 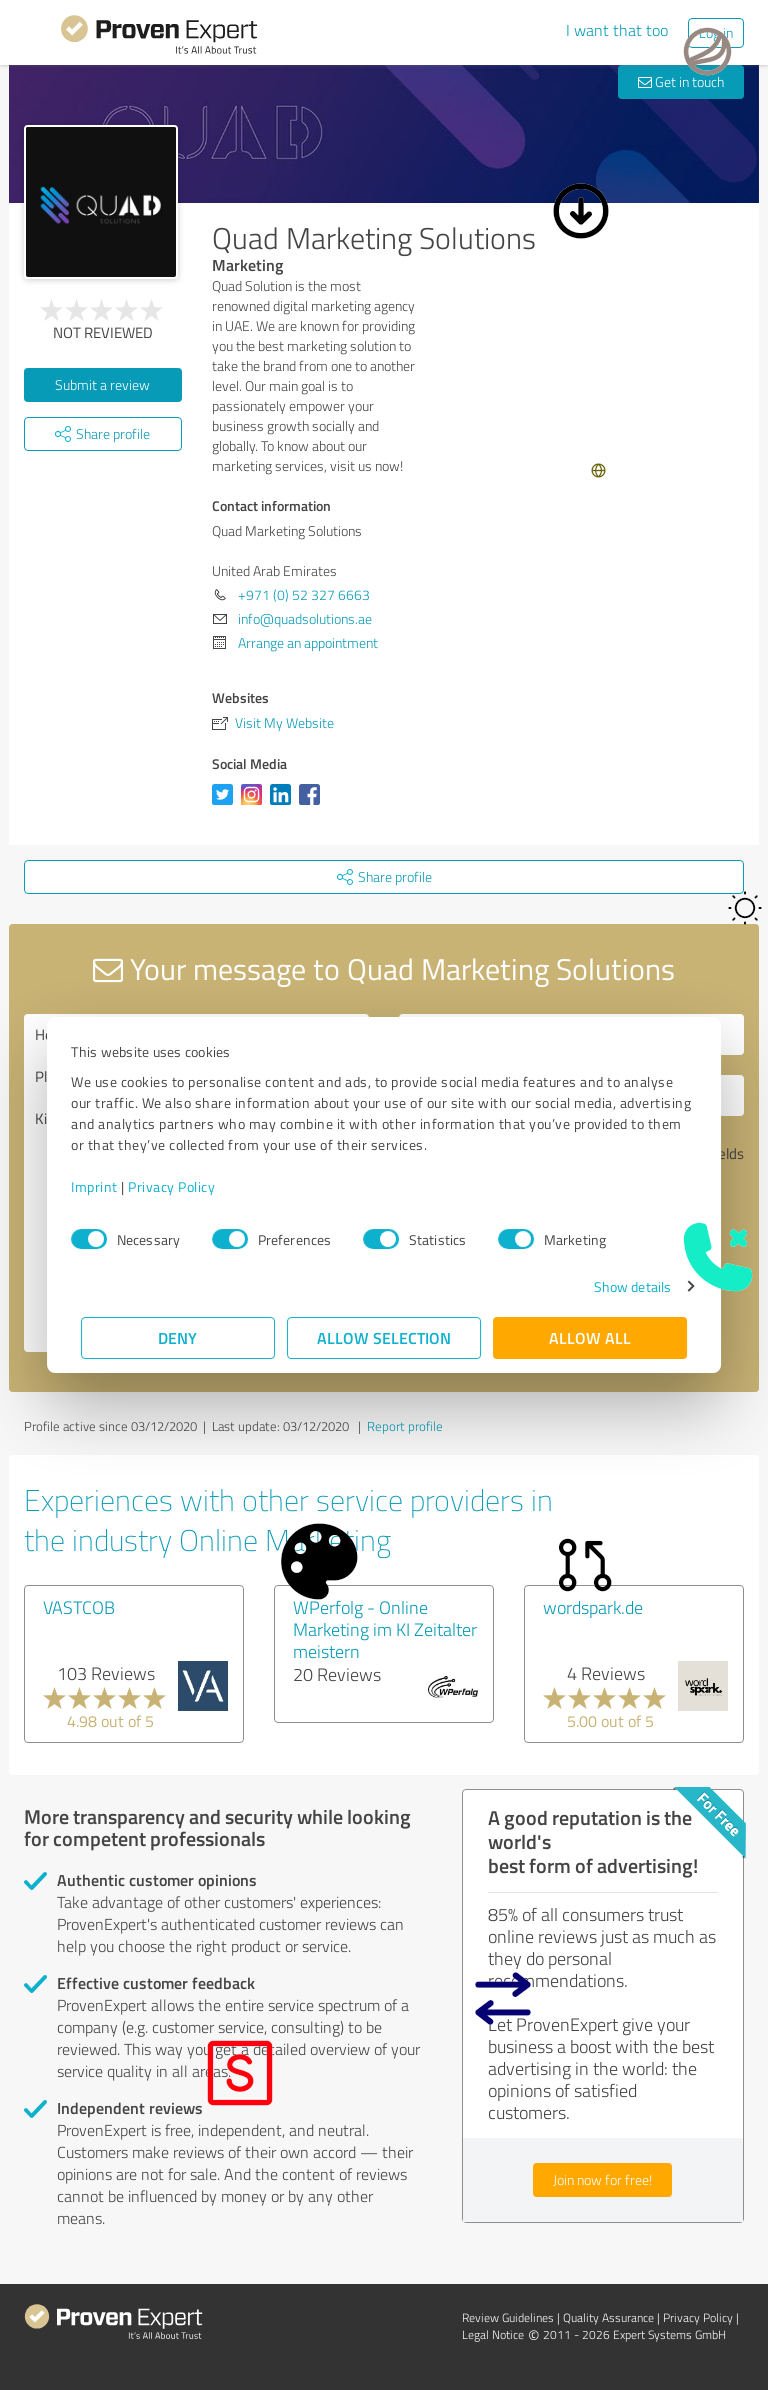 I want to click on switch to global or international settings, so click(x=598, y=470).